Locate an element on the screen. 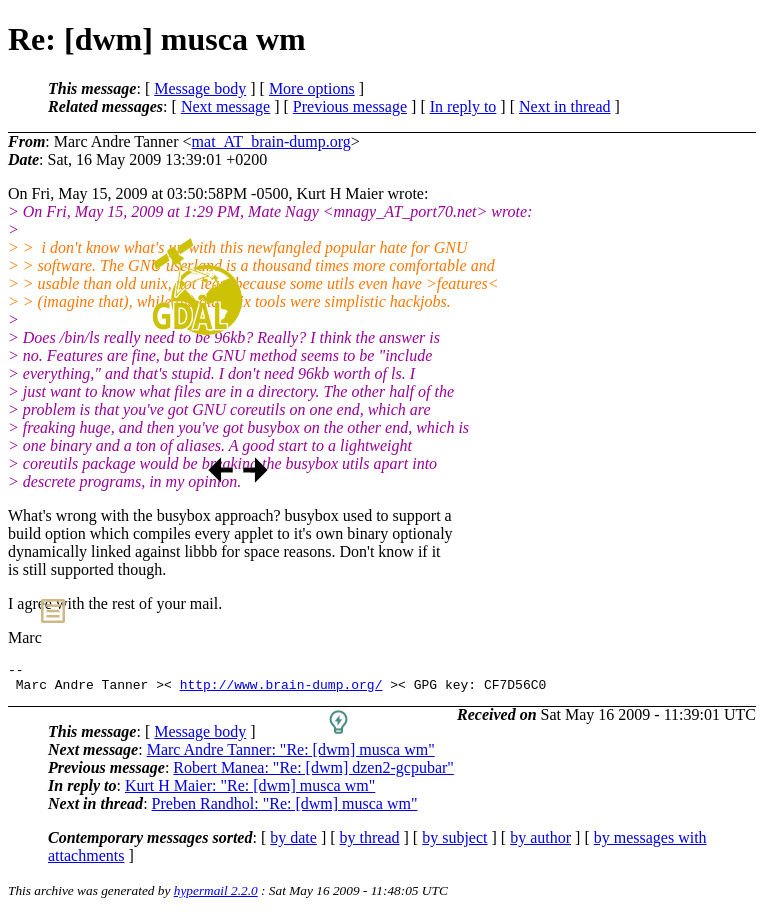 The width and height of the screenshot is (764, 921). expand content horizontally is located at coordinates (238, 470).